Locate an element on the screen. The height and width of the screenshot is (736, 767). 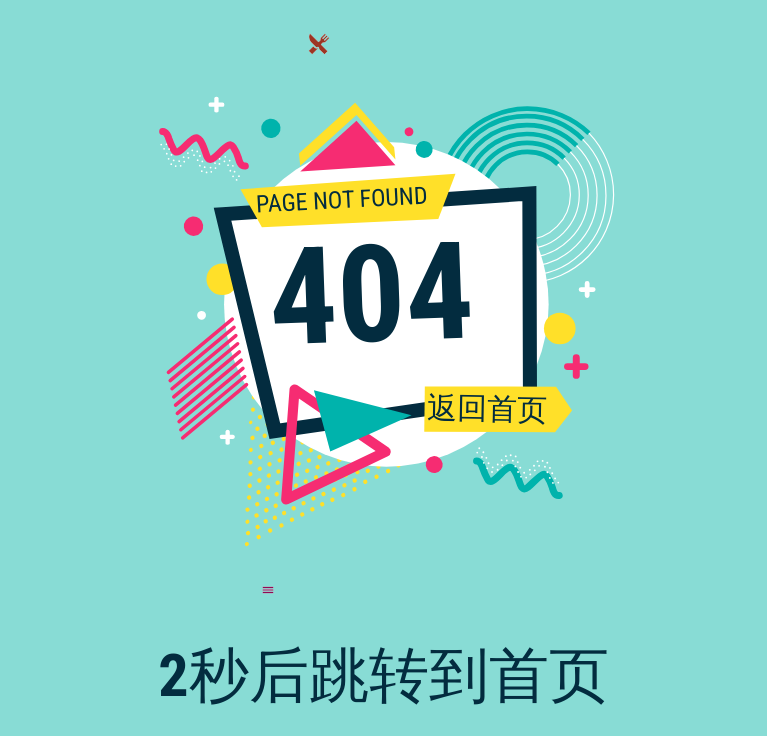
find nearby restaurants or dining options is located at coordinates (319, 44).